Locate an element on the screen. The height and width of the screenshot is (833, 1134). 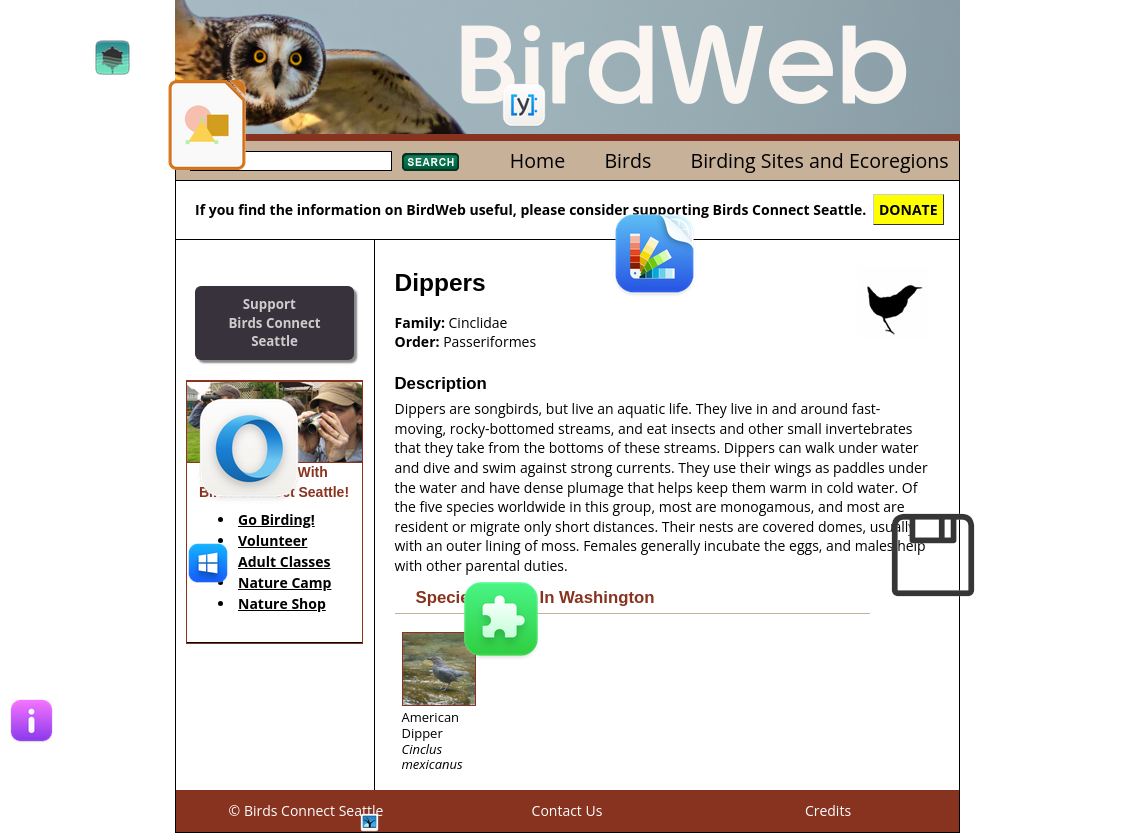
save file to disk is located at coordinates (933, 555).